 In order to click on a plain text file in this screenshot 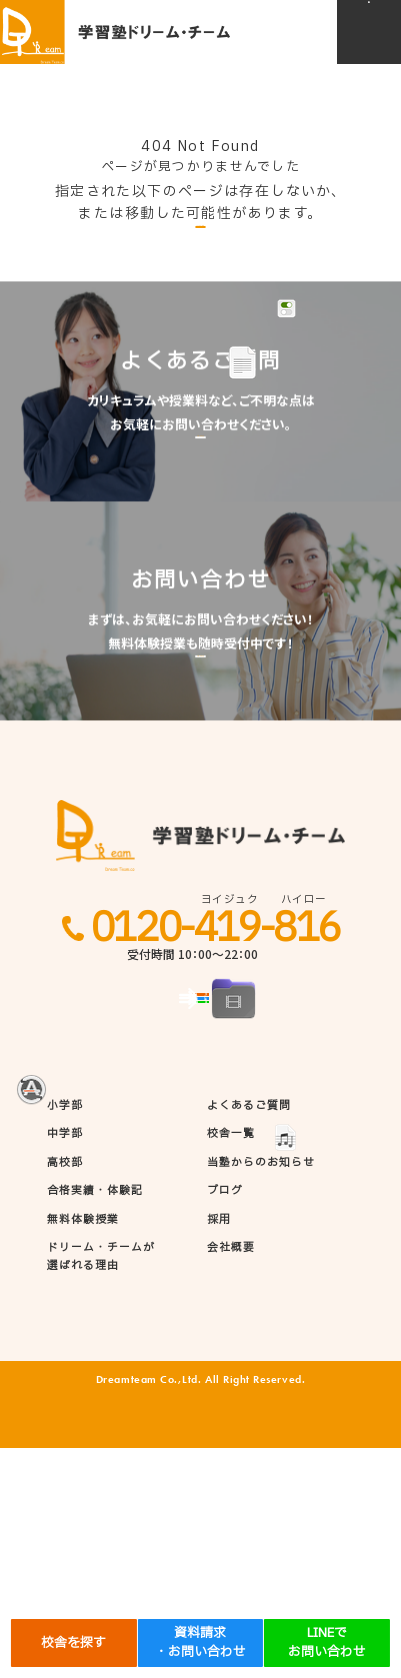, I will do `click(242, 362)`.